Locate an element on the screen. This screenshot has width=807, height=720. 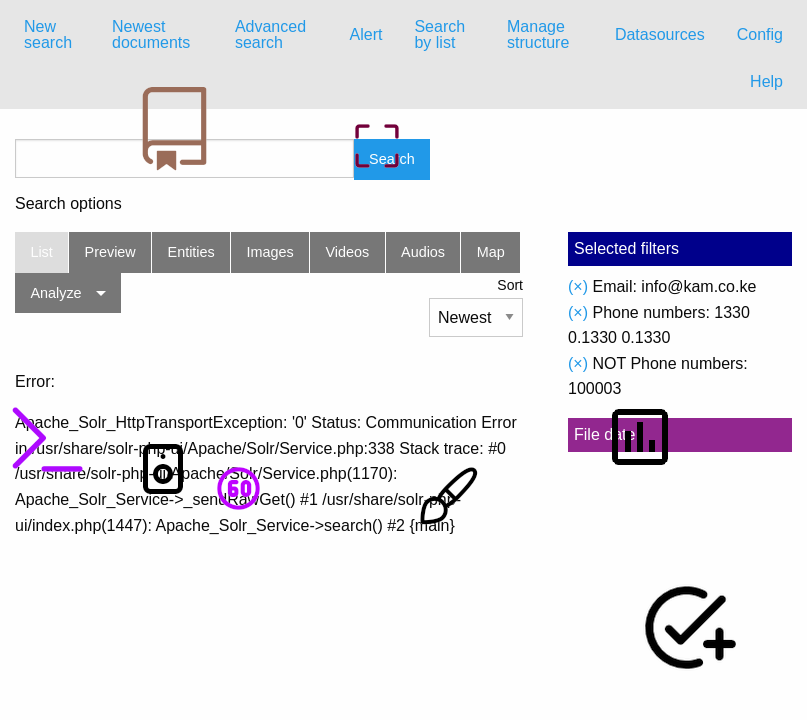
set a 60-second timer is located at coordinates (238, 488).